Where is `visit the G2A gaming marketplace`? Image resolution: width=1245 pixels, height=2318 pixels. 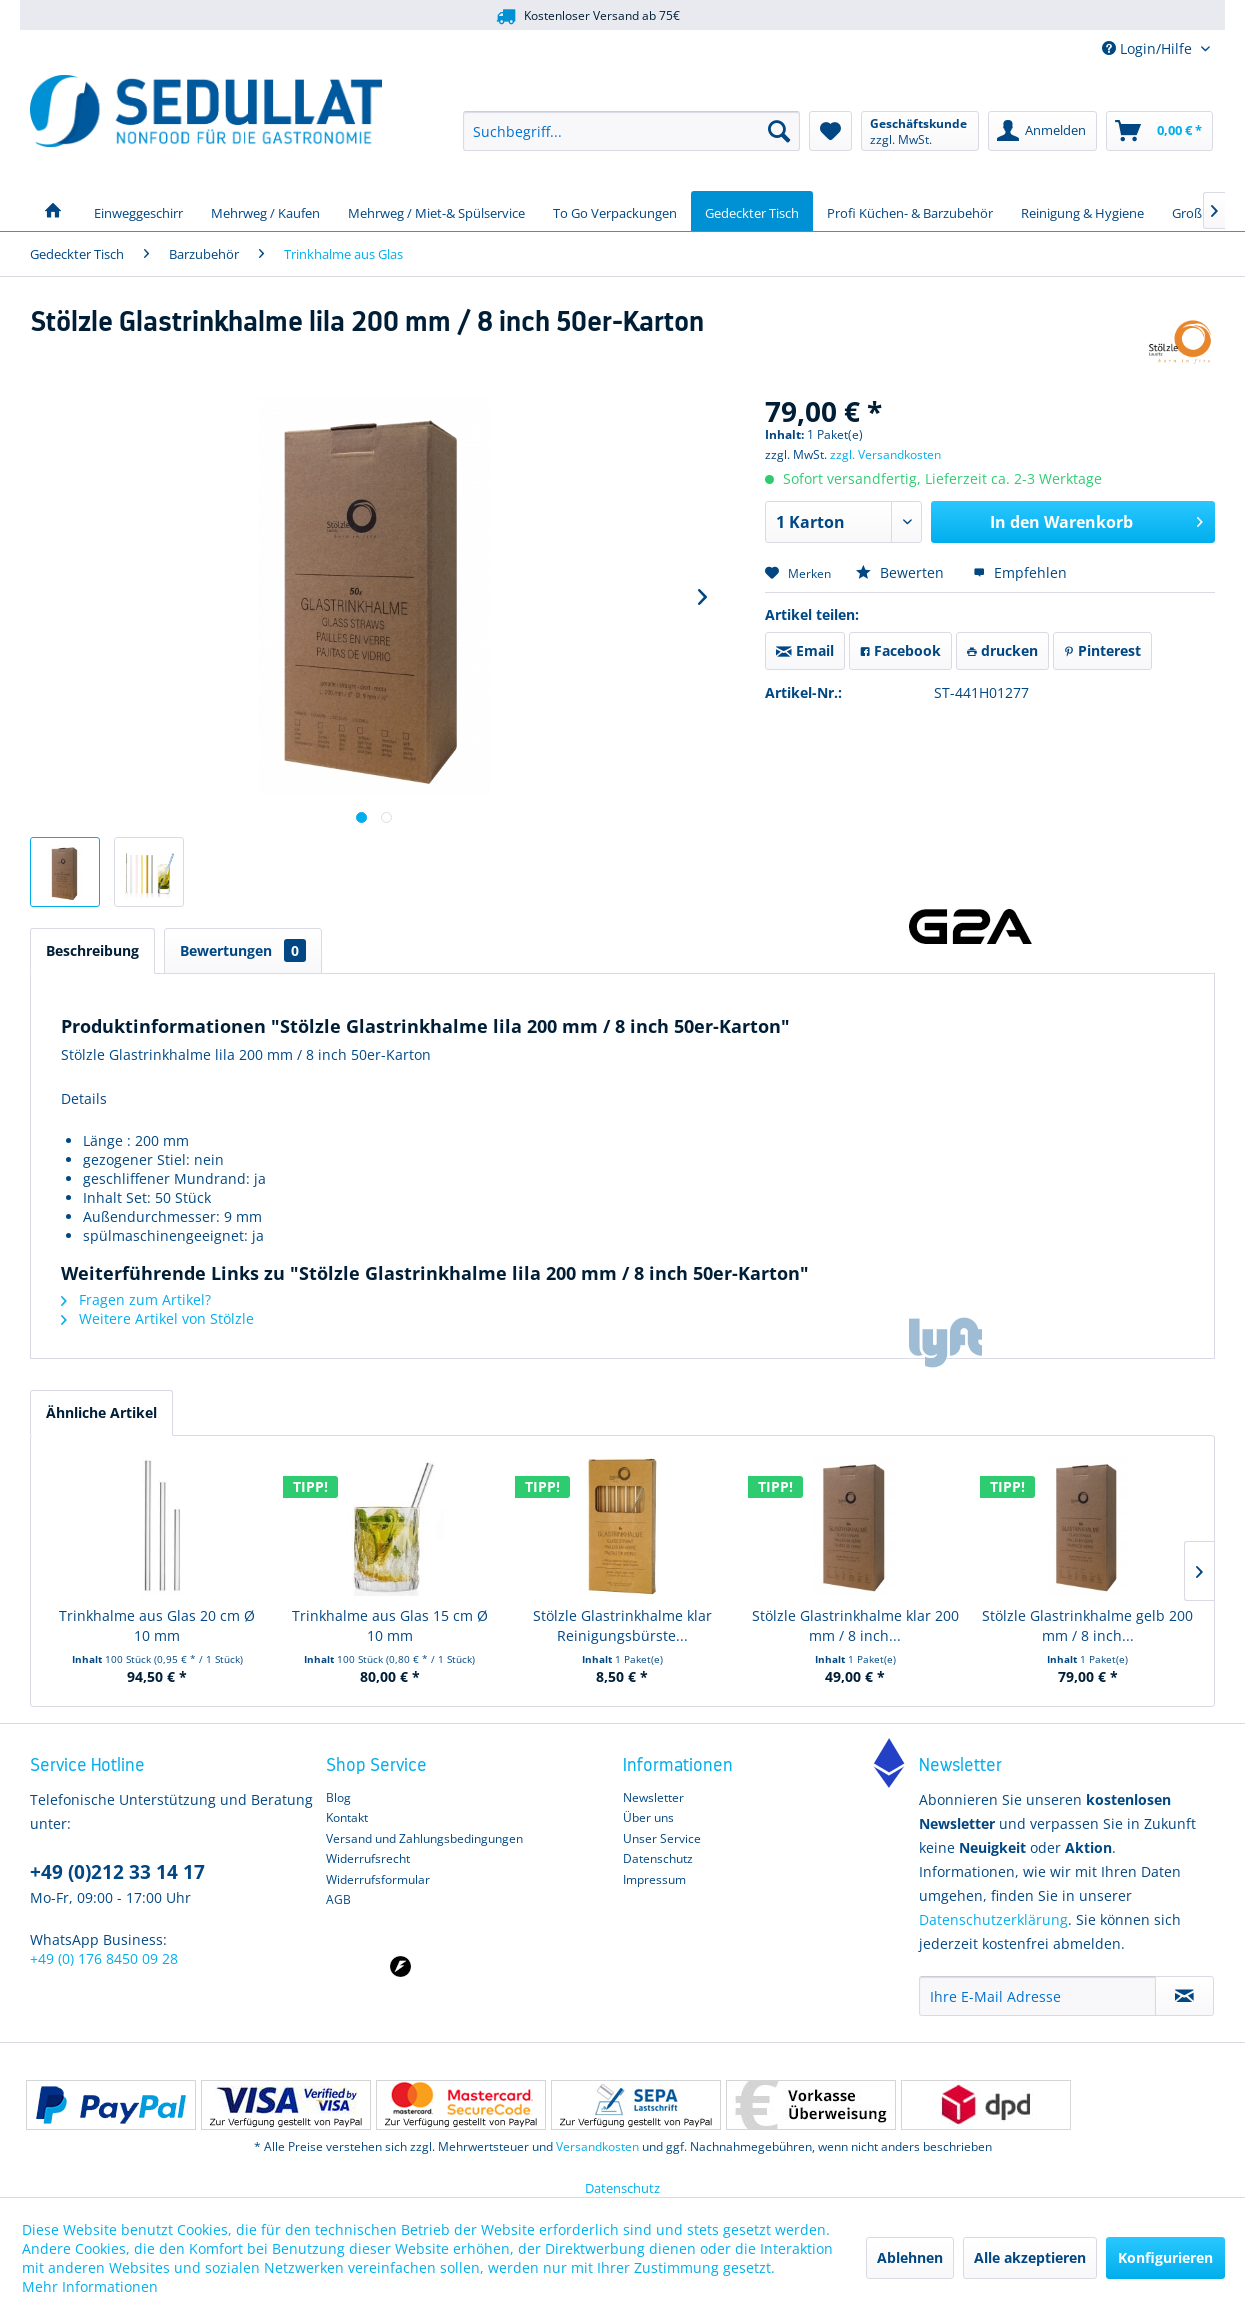 visit the G2A gaming marketplace is located at coordinates (970, 926).